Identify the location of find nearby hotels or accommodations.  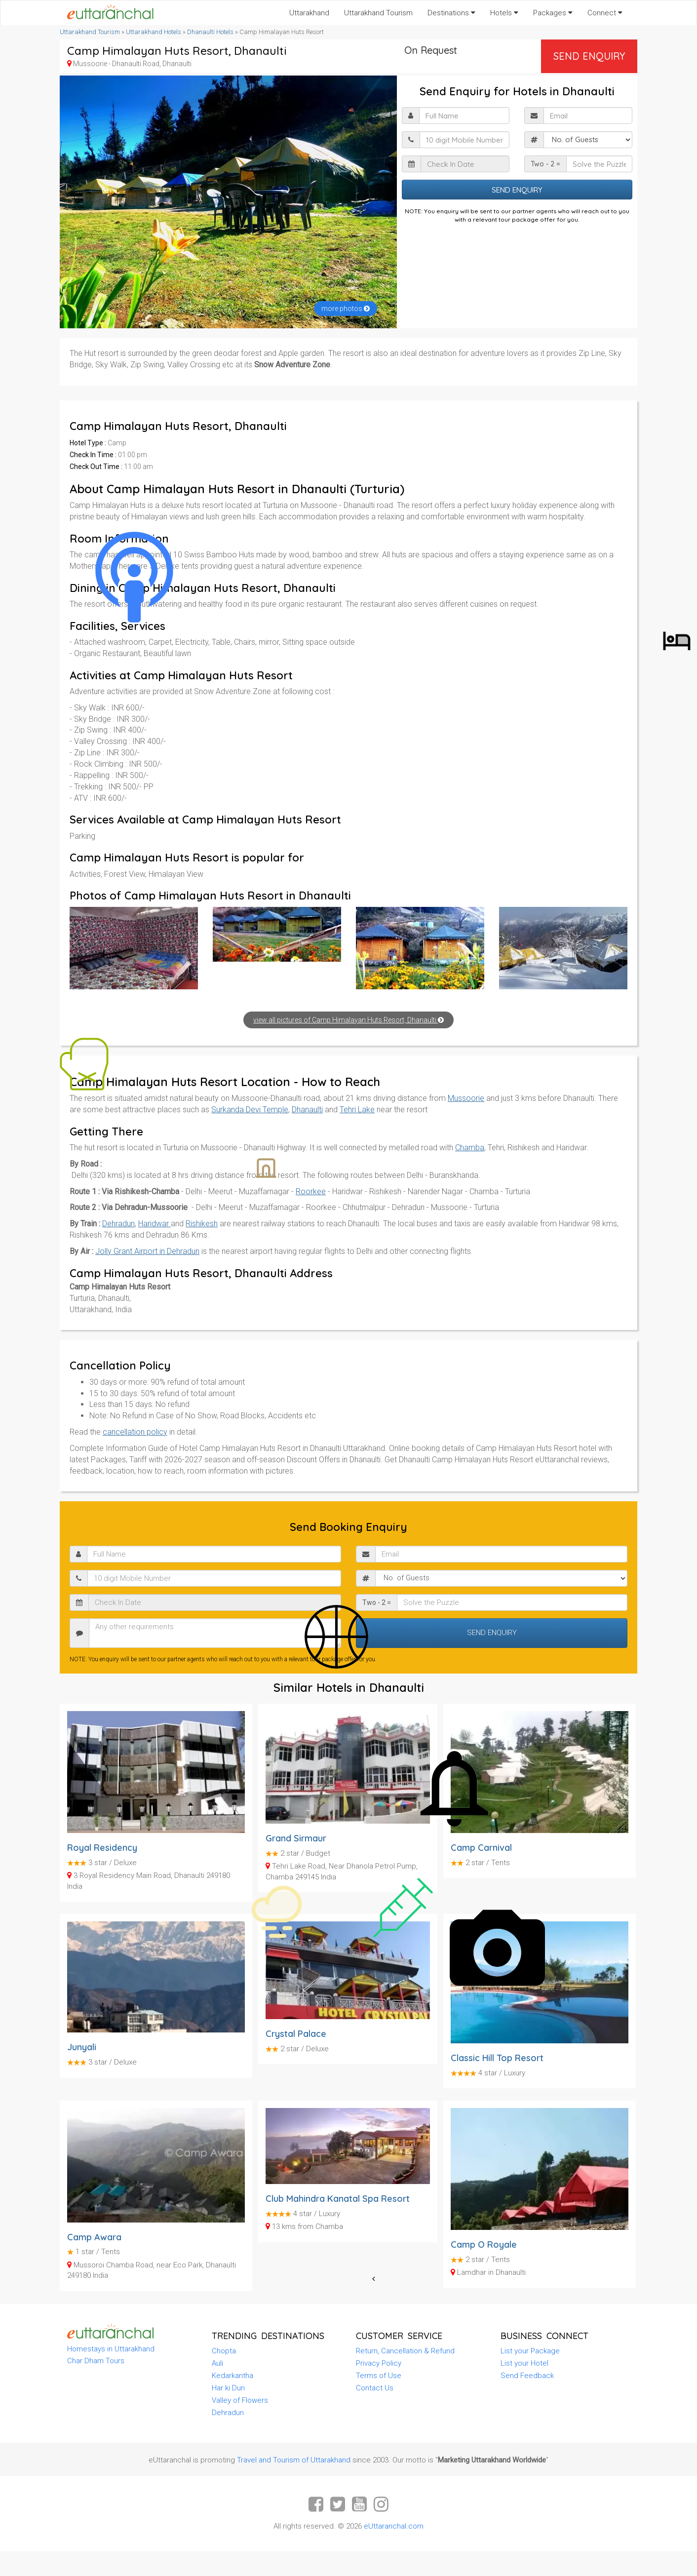
(677, 640).